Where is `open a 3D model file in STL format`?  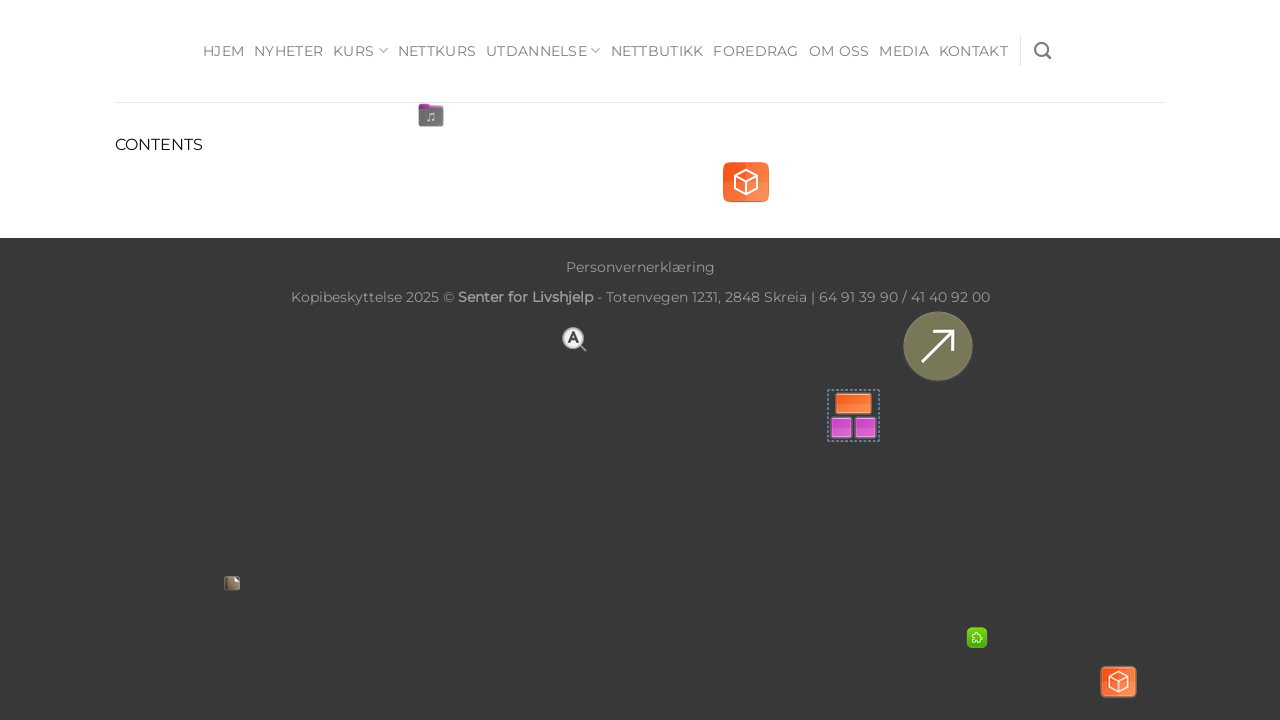 open a 3D model file in STL format is located at coordinates (746, 181).